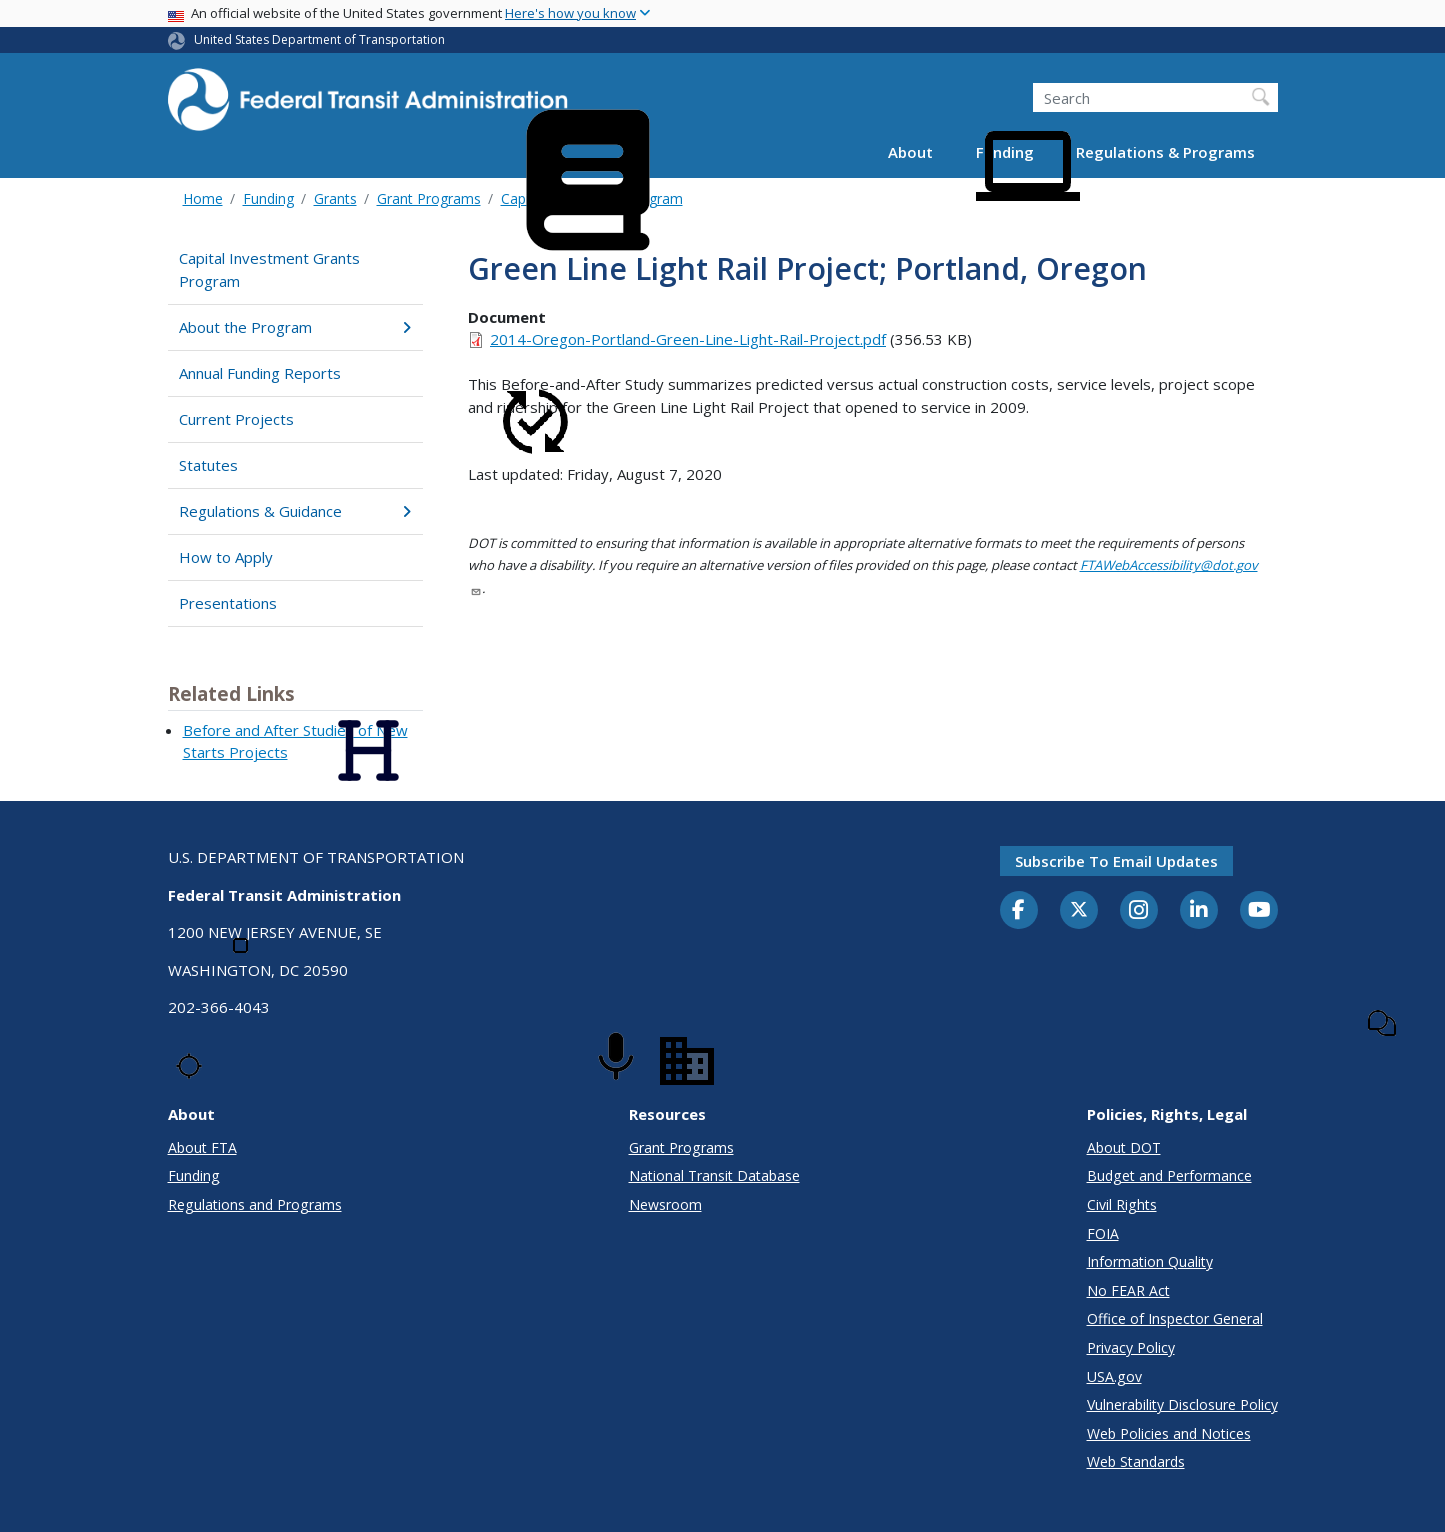  I want to click on GPS signal is searching or not yet locked, so click(189, 1066).